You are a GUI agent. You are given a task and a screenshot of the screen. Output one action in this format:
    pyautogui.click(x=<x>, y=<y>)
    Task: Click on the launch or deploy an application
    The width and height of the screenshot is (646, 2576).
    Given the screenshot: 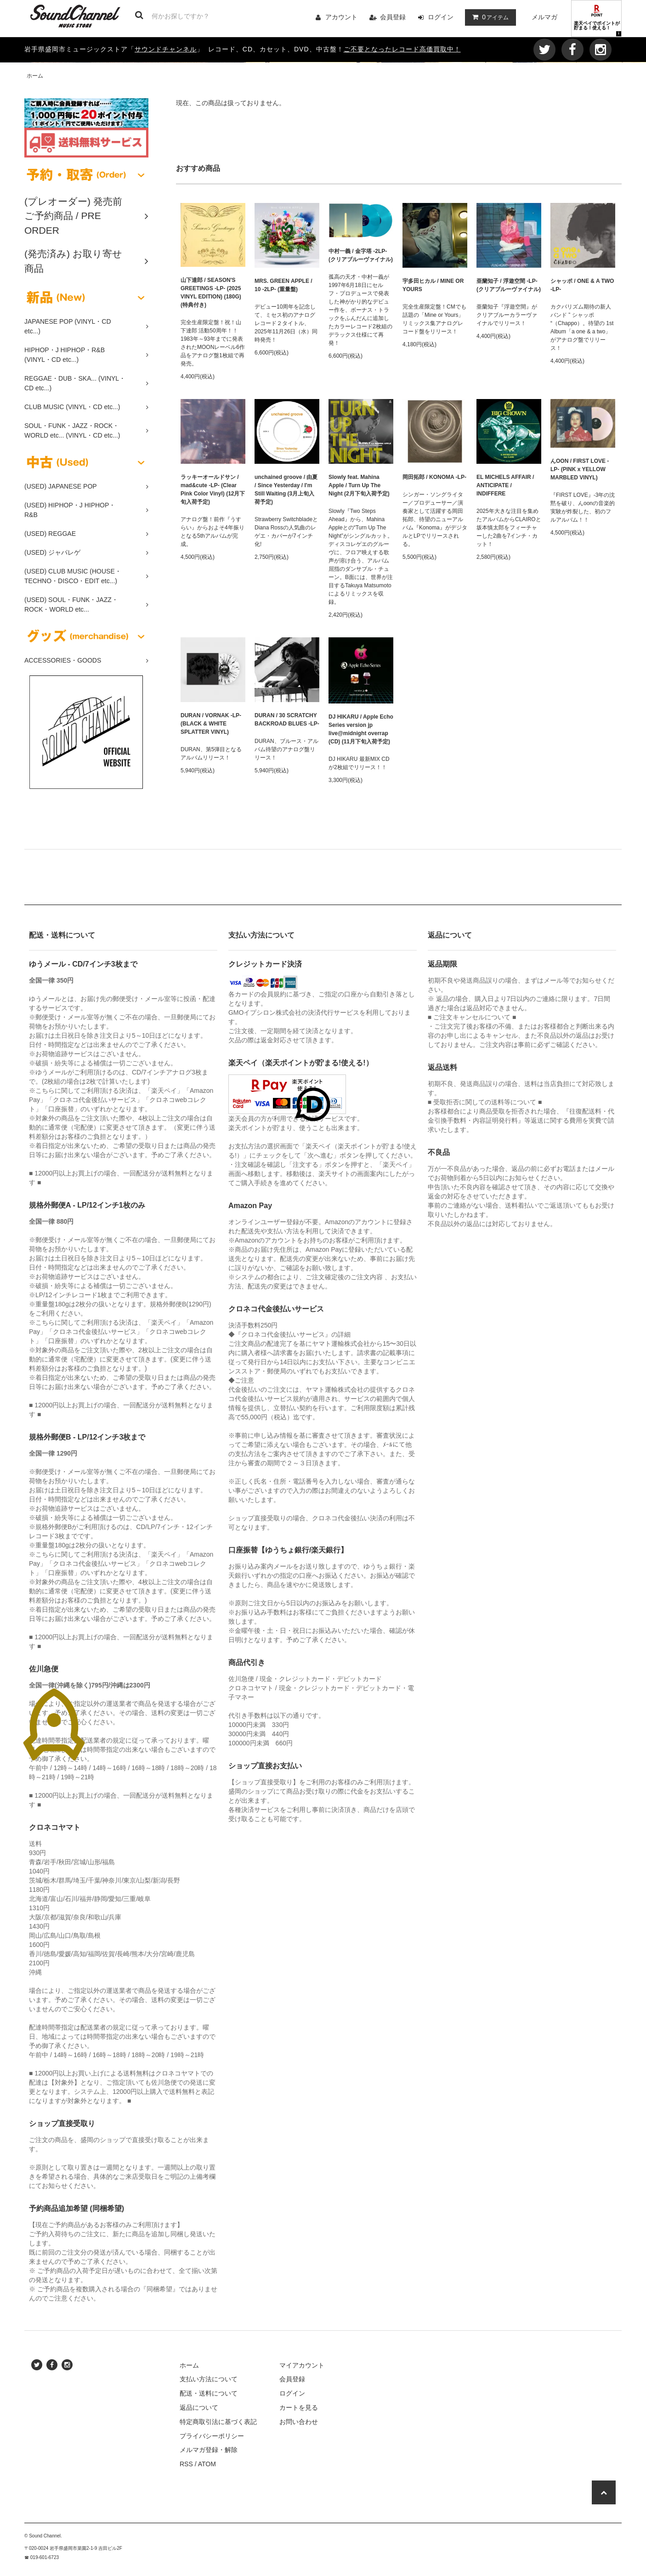 What is the action you would take?
    pyautogui.click(x=54, y=1723)
    